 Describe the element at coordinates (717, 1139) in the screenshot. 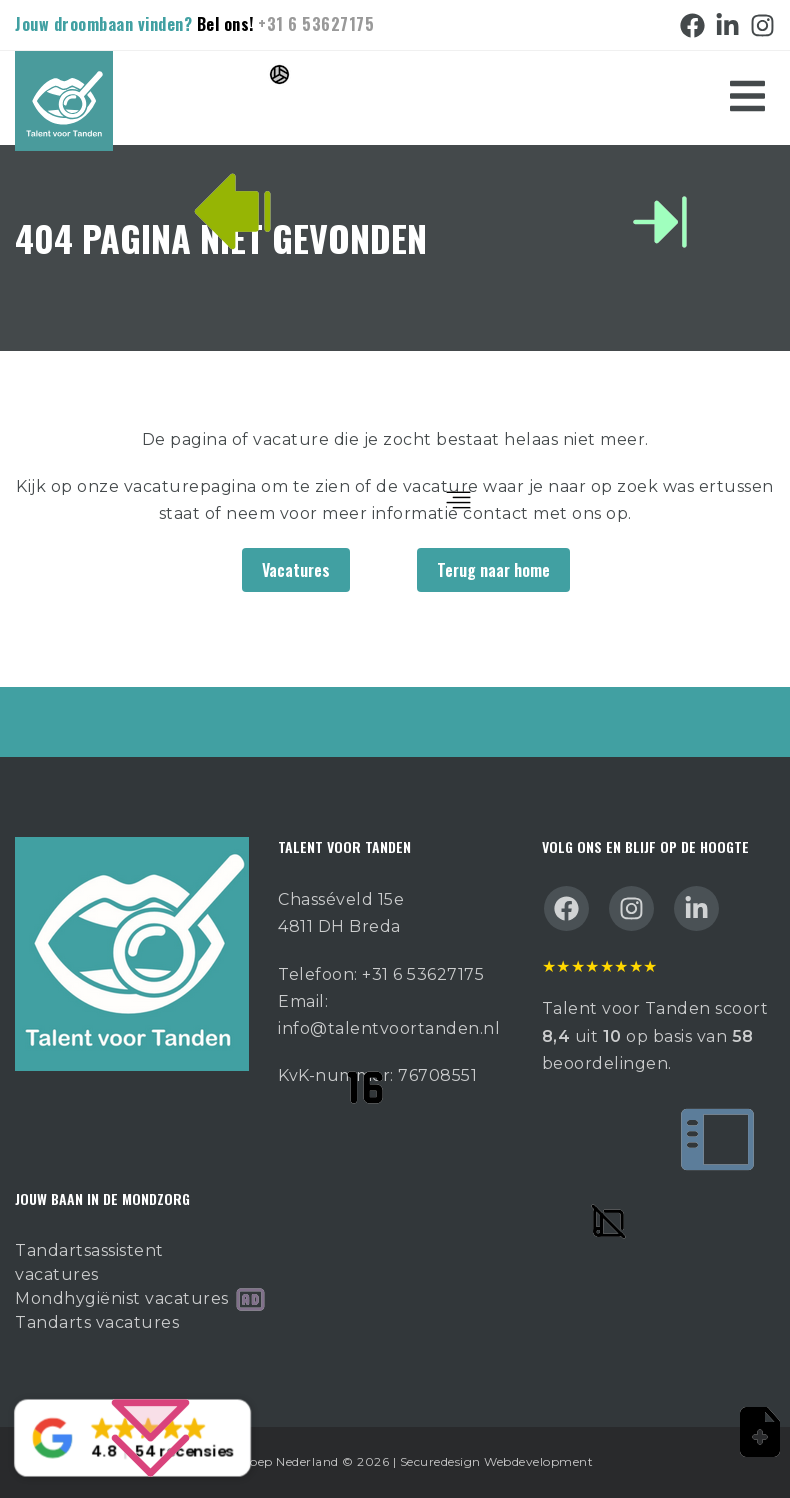

I see `toggle the sidebar panel` at that location.